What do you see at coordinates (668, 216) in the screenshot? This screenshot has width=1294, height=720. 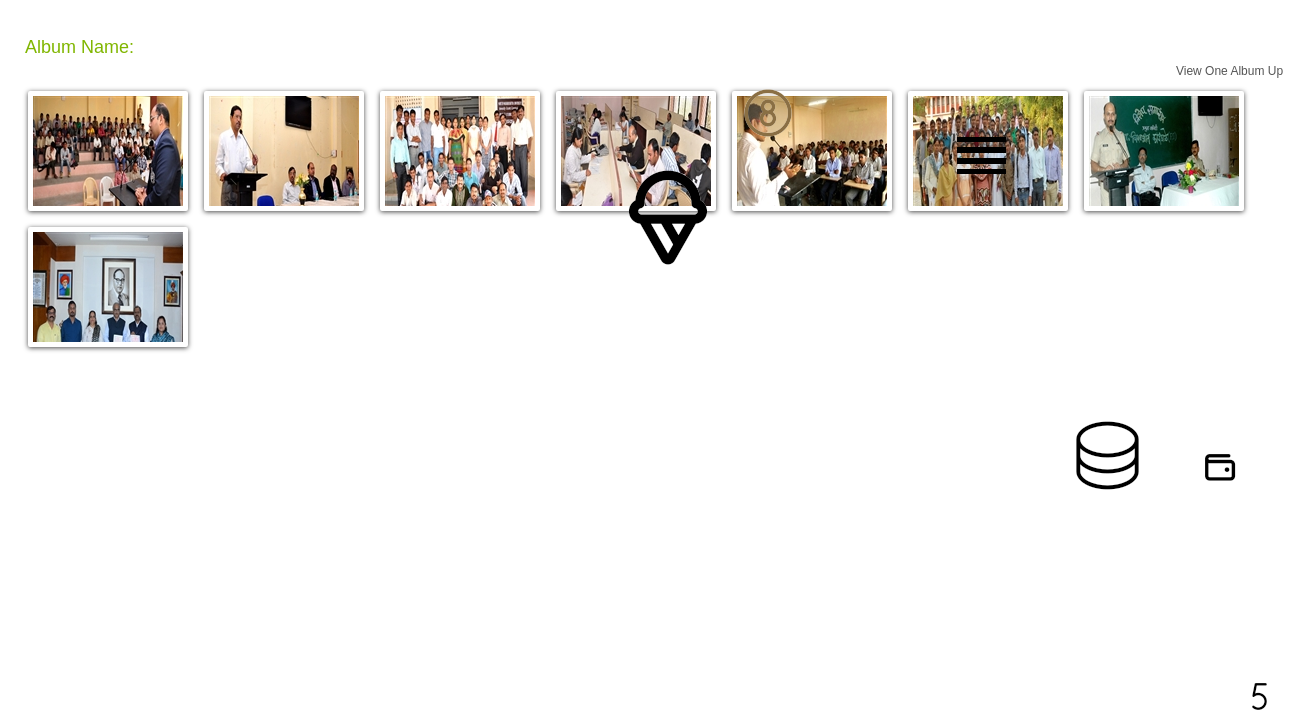 I see `browse dessert or ice cream options` at bounding box center [668, 216].